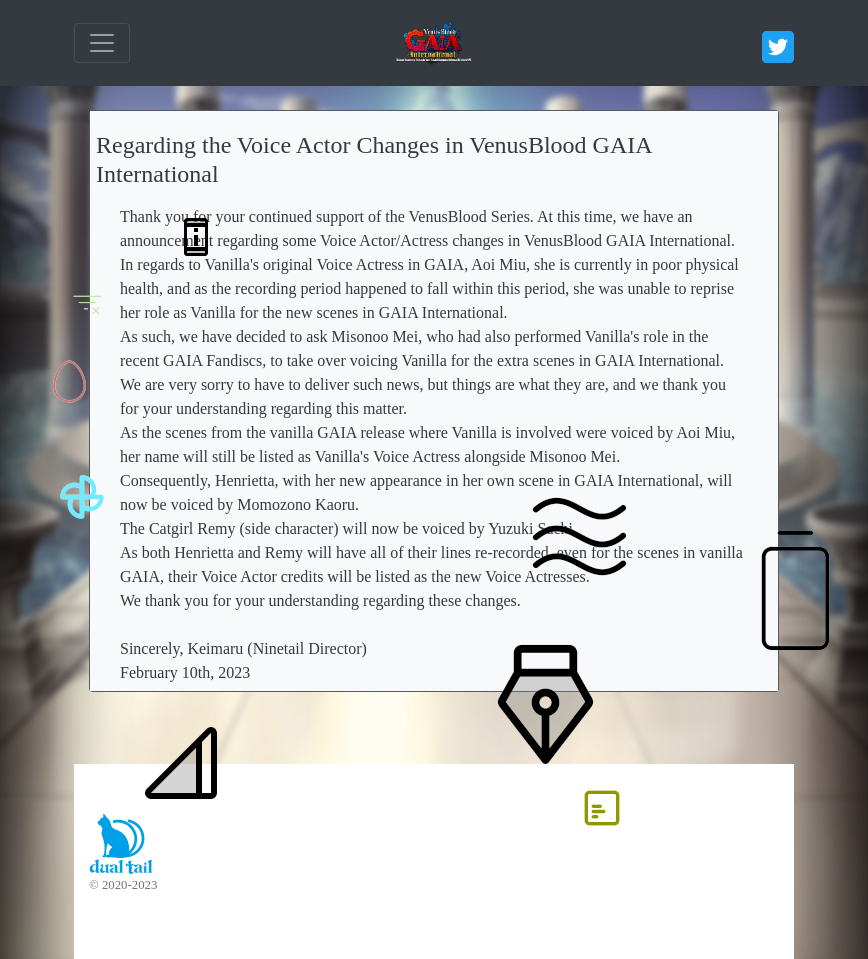 This screenshot has height=959, width=868. Describe the element at coordinates (187, 766) in the screenshot. I see `indicates strong cellular network signal` at that location.